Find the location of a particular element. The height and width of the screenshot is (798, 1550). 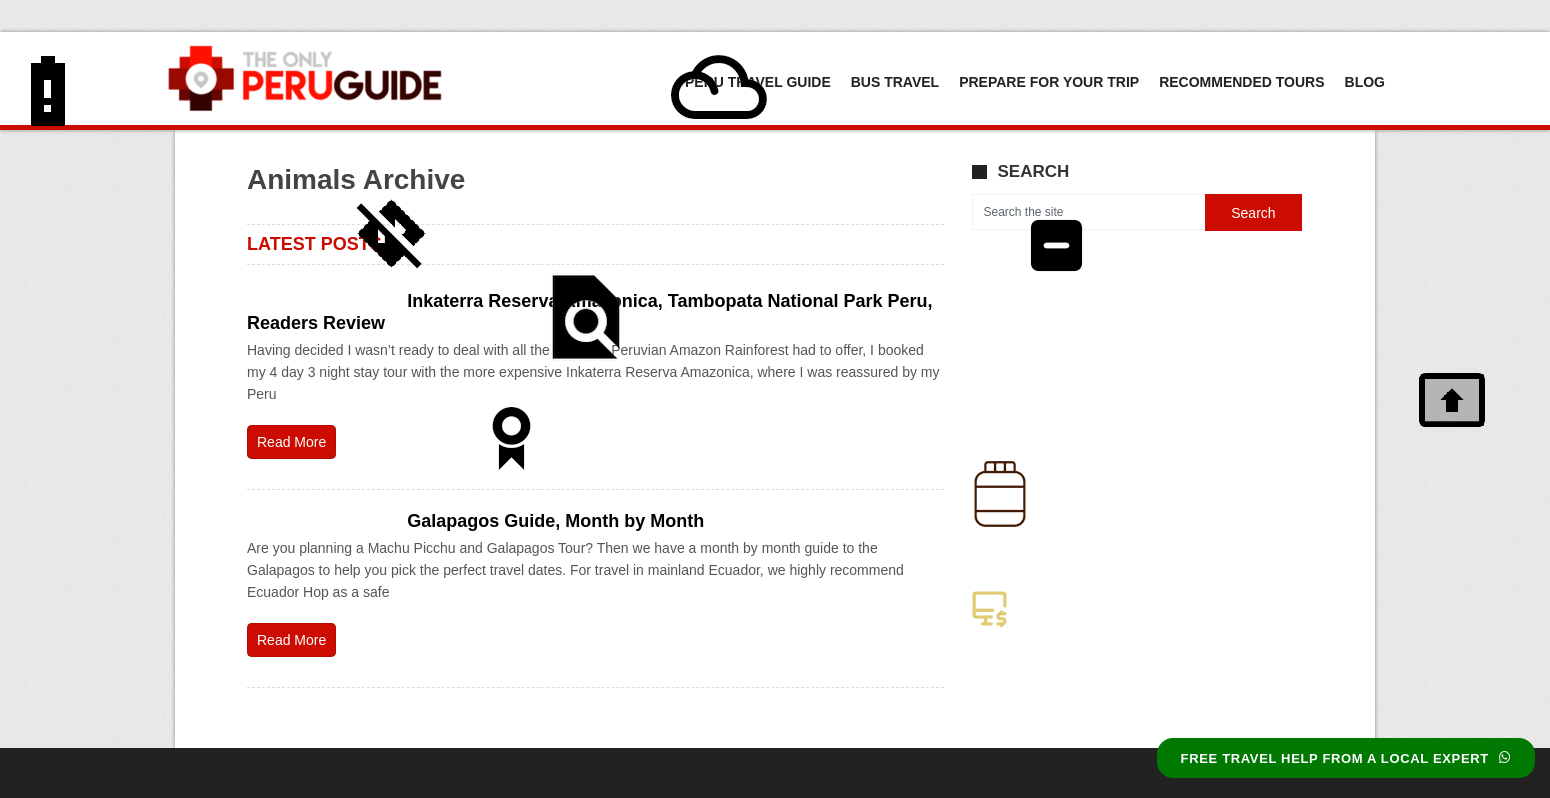

start screen sharing or presentation mode is located at coordinates (1452, 400).